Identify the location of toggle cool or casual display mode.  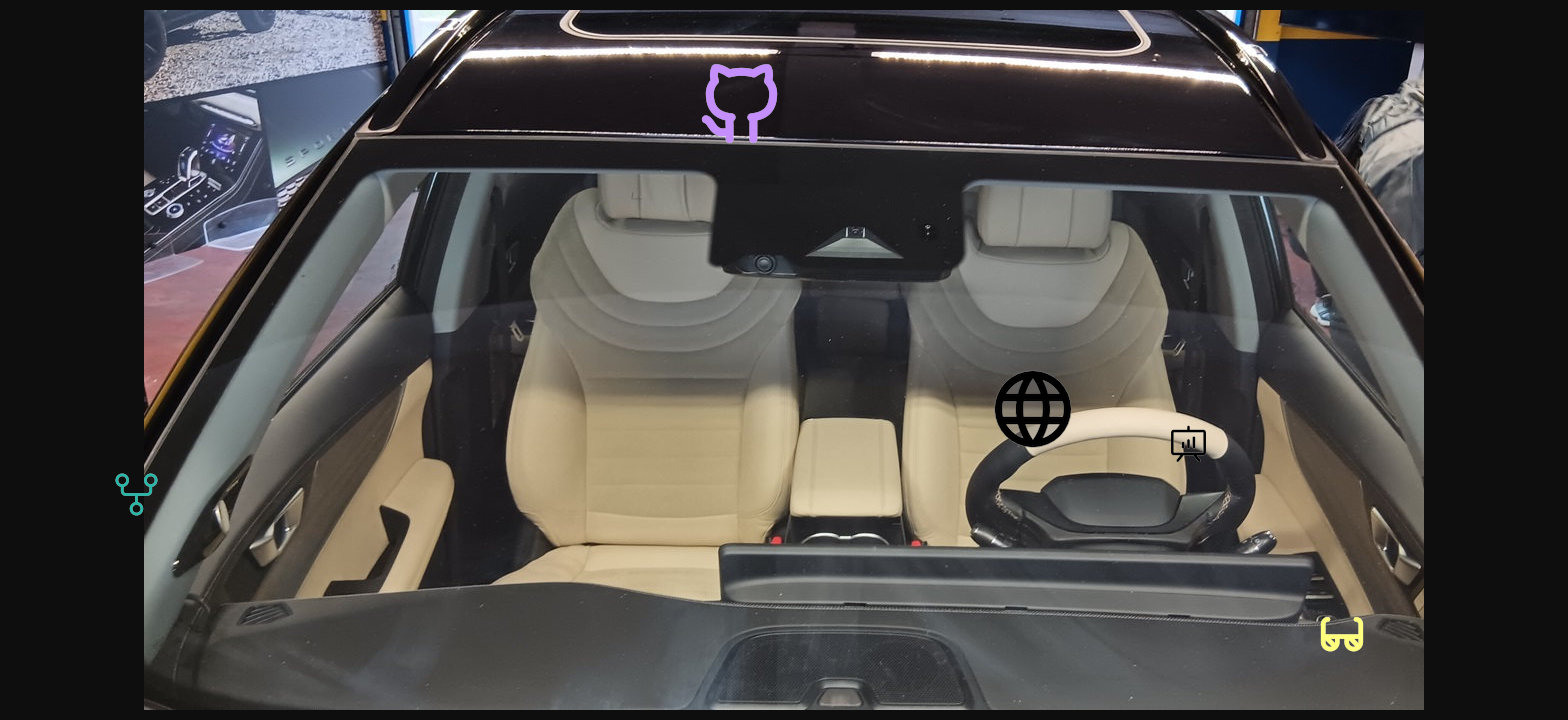
(1342, 635).